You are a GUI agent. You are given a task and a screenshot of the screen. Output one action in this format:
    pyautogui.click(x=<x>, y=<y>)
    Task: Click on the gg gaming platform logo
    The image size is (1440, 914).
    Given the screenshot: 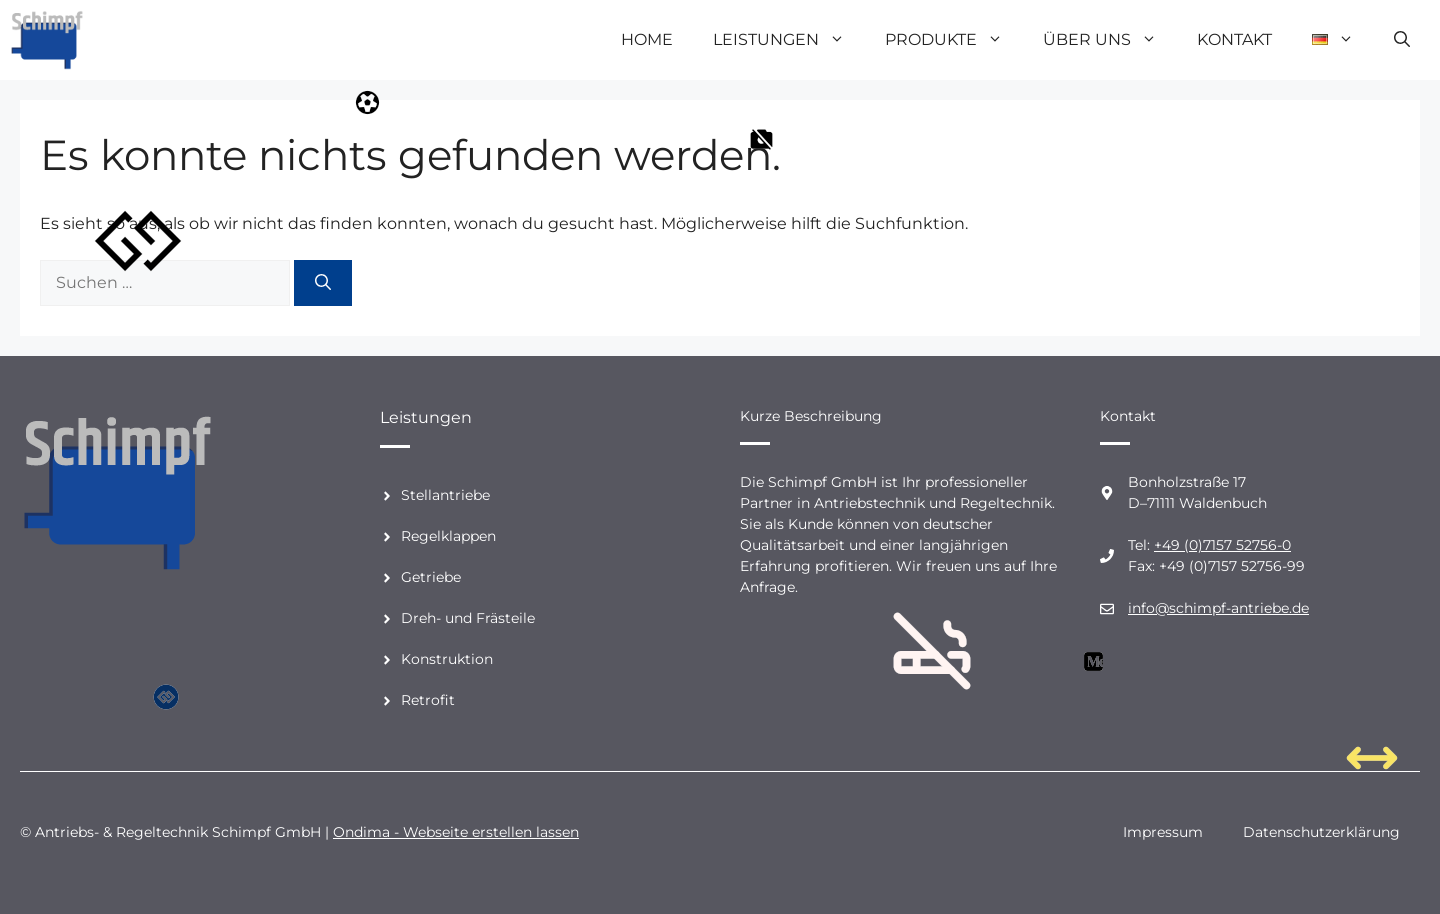 What is the action you would take?
    pyautogui.click(x=138, y=241)
    